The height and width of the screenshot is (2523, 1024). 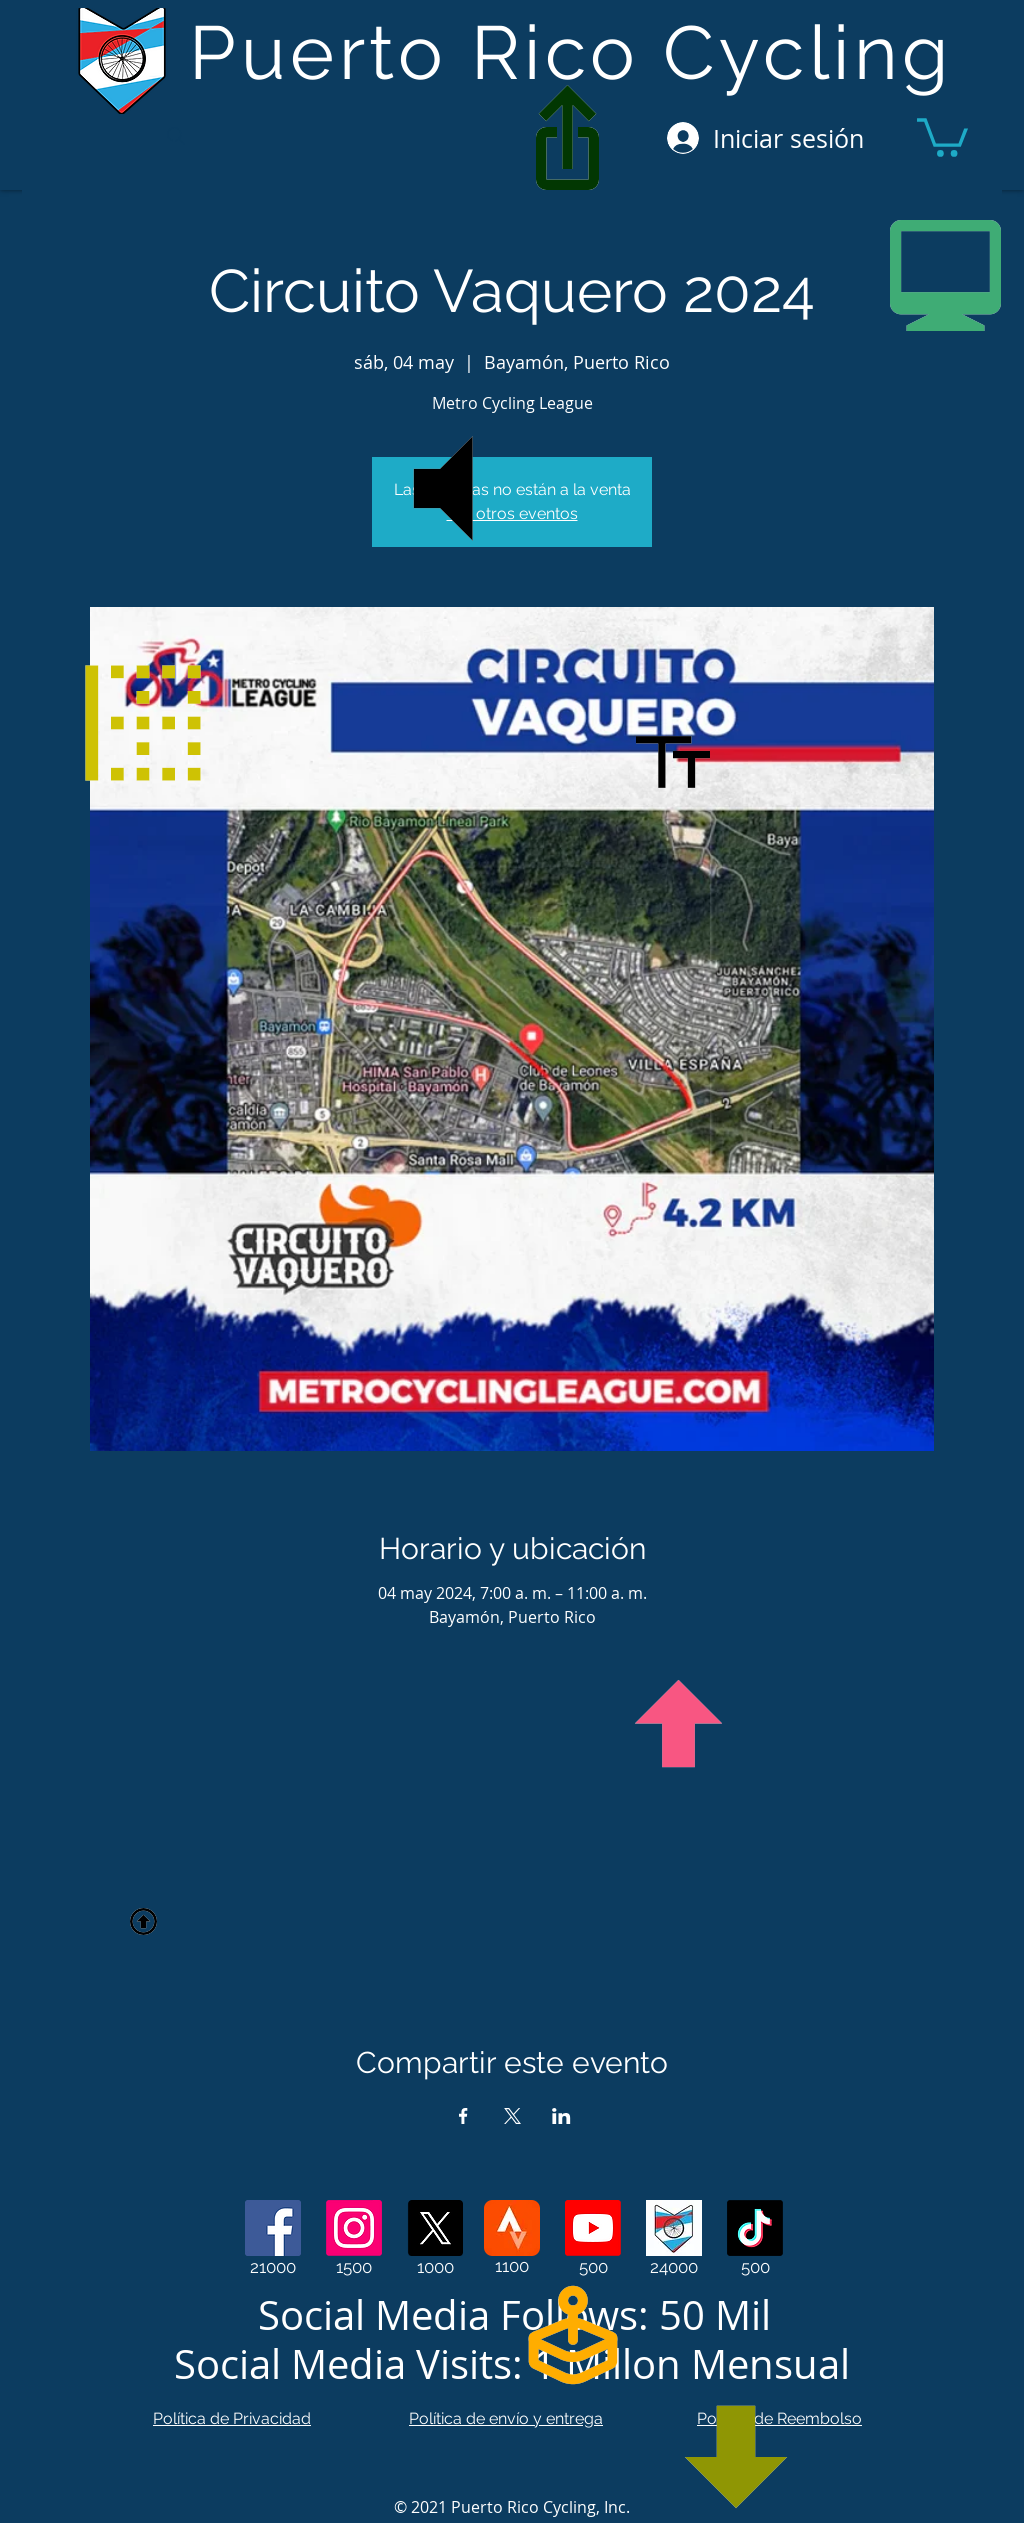 I want to click on mute audio or sound, so click(x=446, y=488).